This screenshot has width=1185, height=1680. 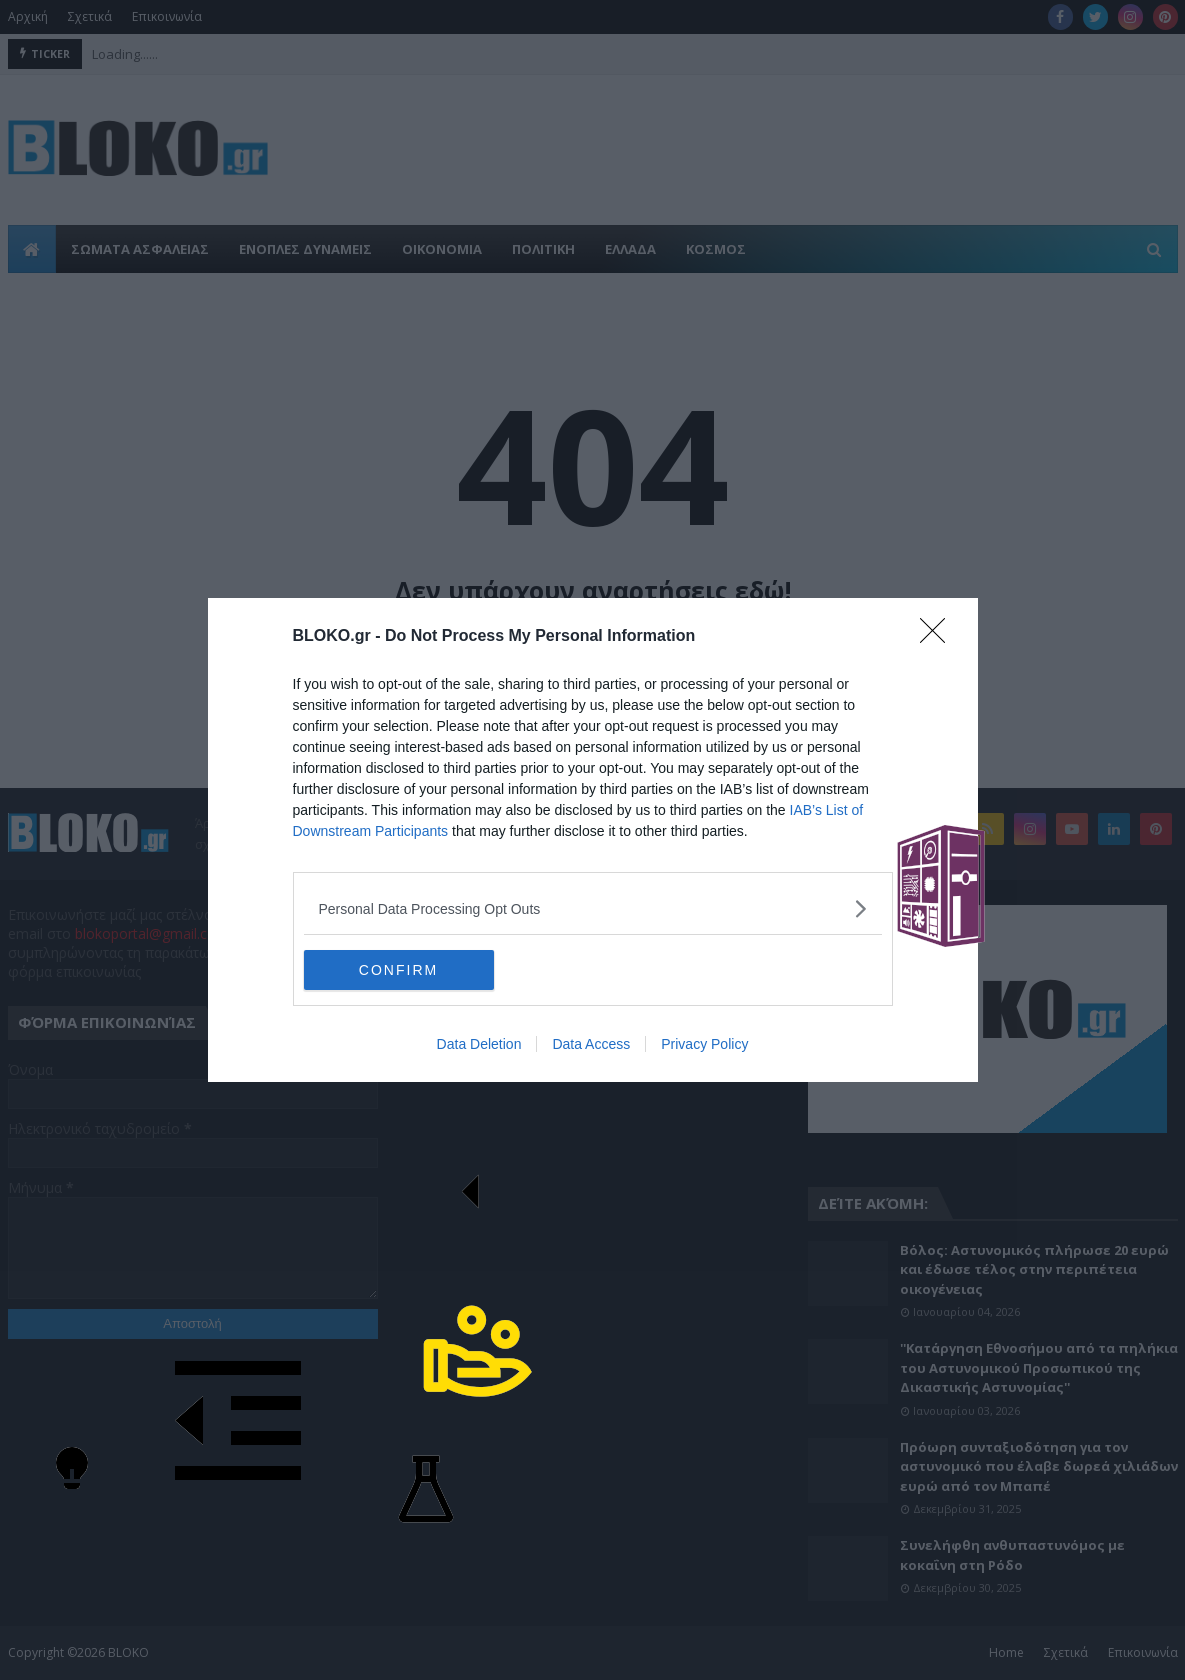 I want to click on access tips or helpful suggestions, so click(x=72, y=1467).